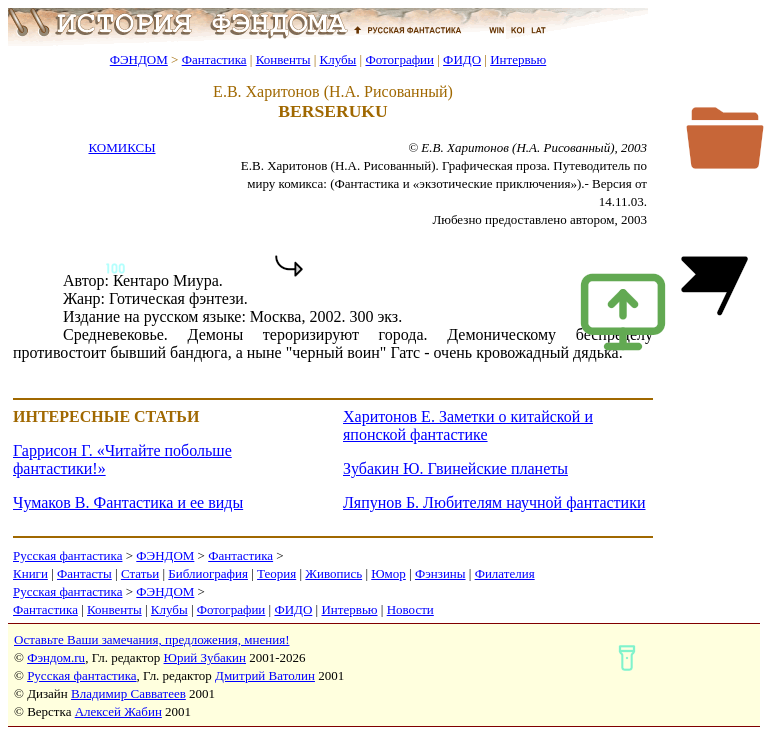 The image size is (768, 735). I want to click on indicates a perfect score or 100% completion, so click(115, 268).